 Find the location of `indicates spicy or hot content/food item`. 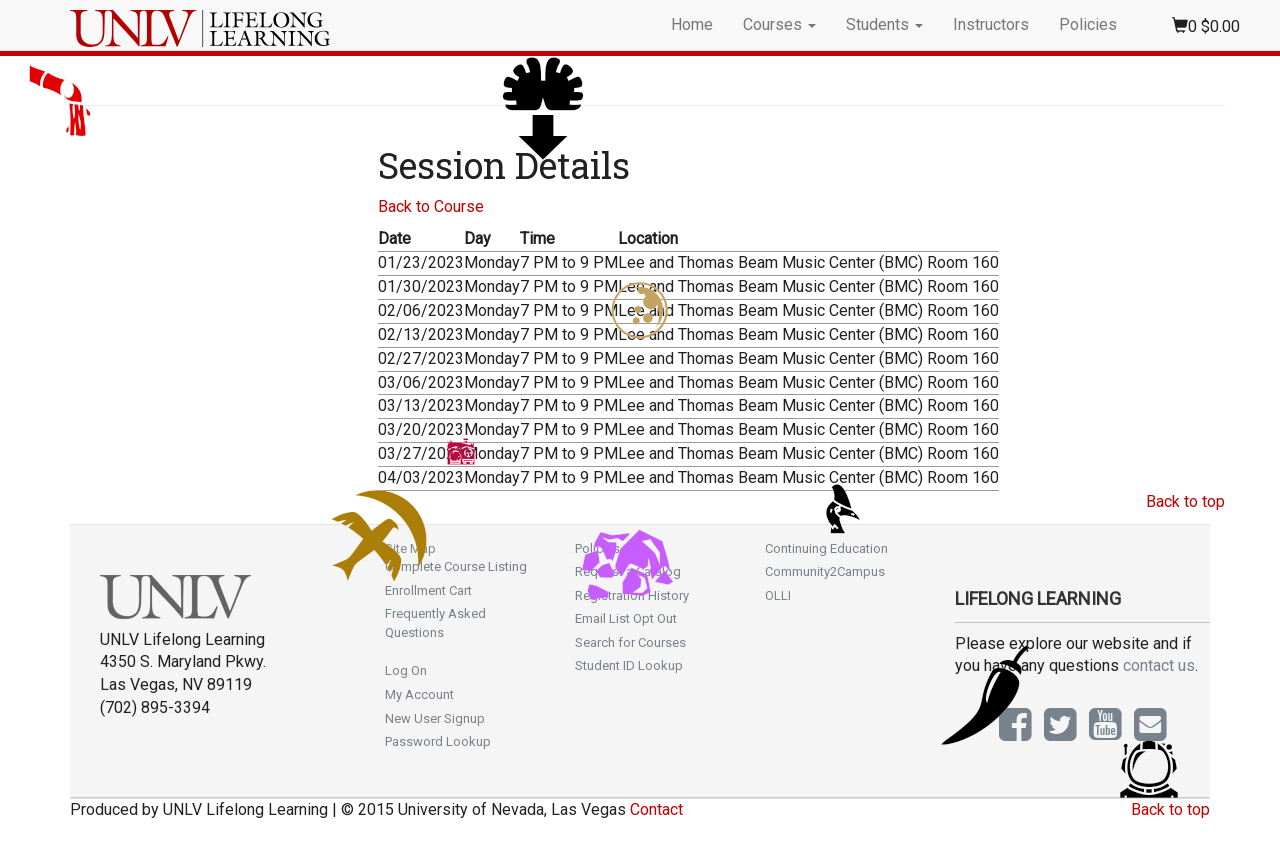

indicates spicy or hot content/food item is located at coordinates (985, 695).